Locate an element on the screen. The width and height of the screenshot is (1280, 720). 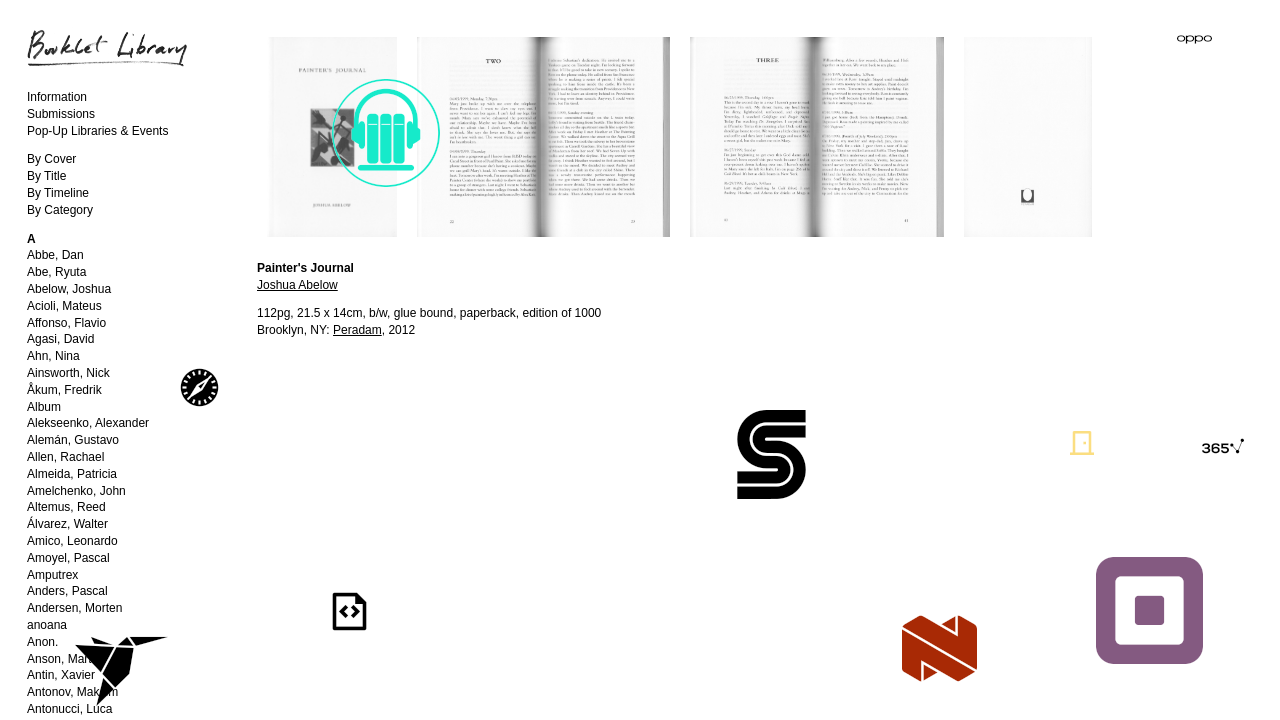
exit or log out of the application is located at coordinates (1082, 443).